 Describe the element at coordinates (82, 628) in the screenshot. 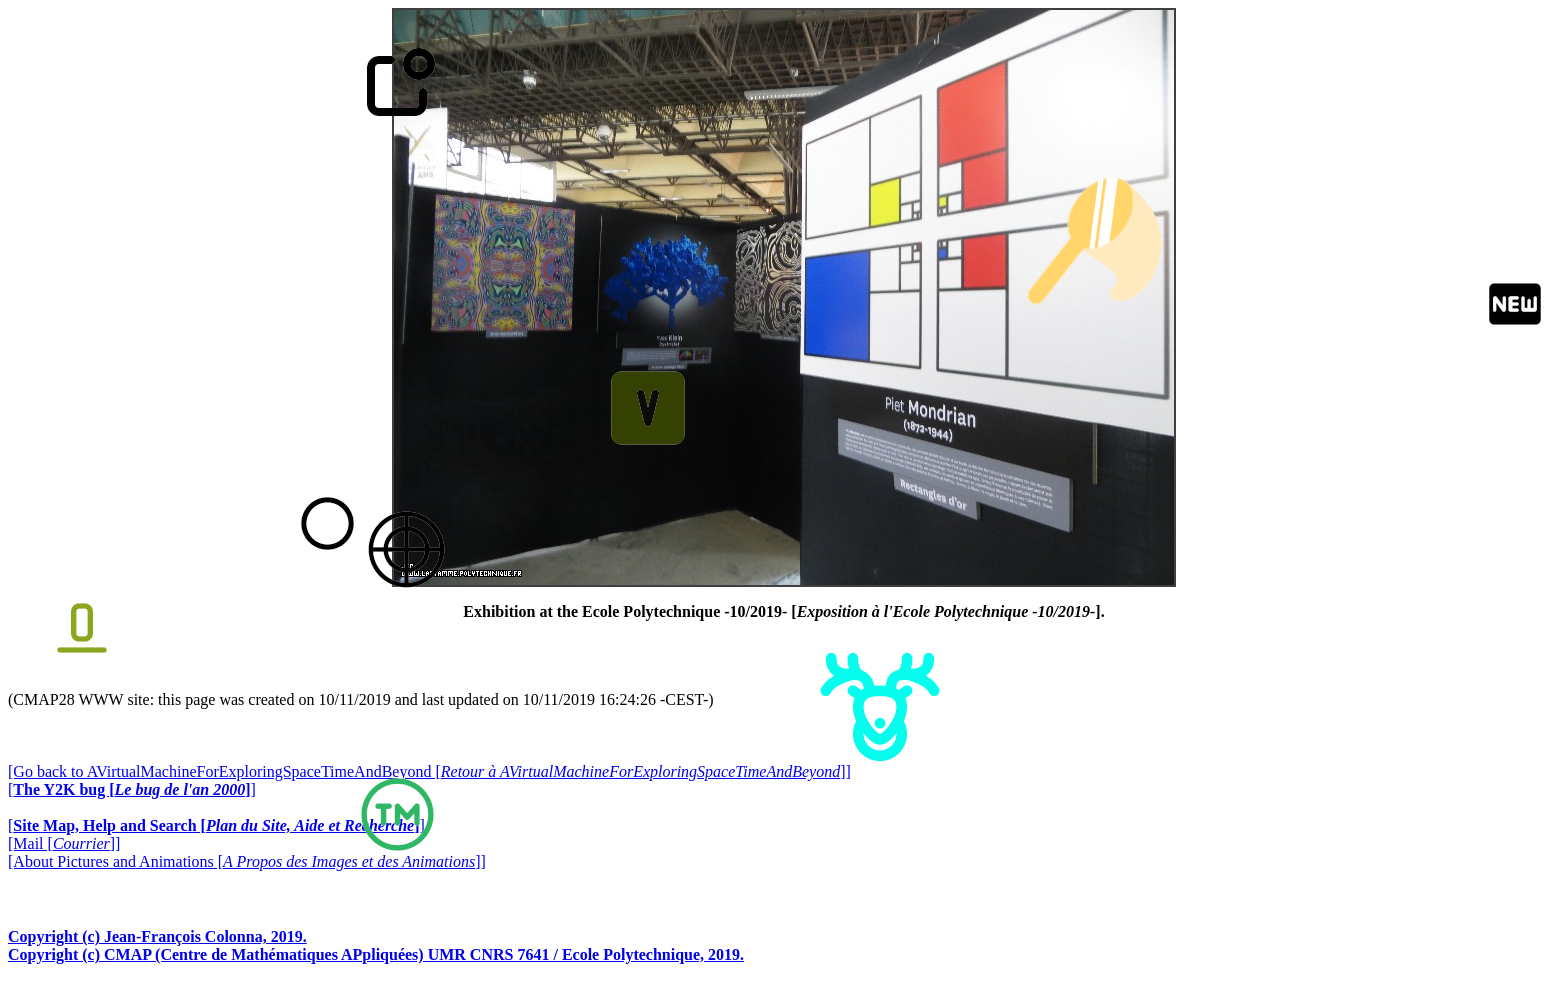

I see `align selected elements to the bottom` at that location.